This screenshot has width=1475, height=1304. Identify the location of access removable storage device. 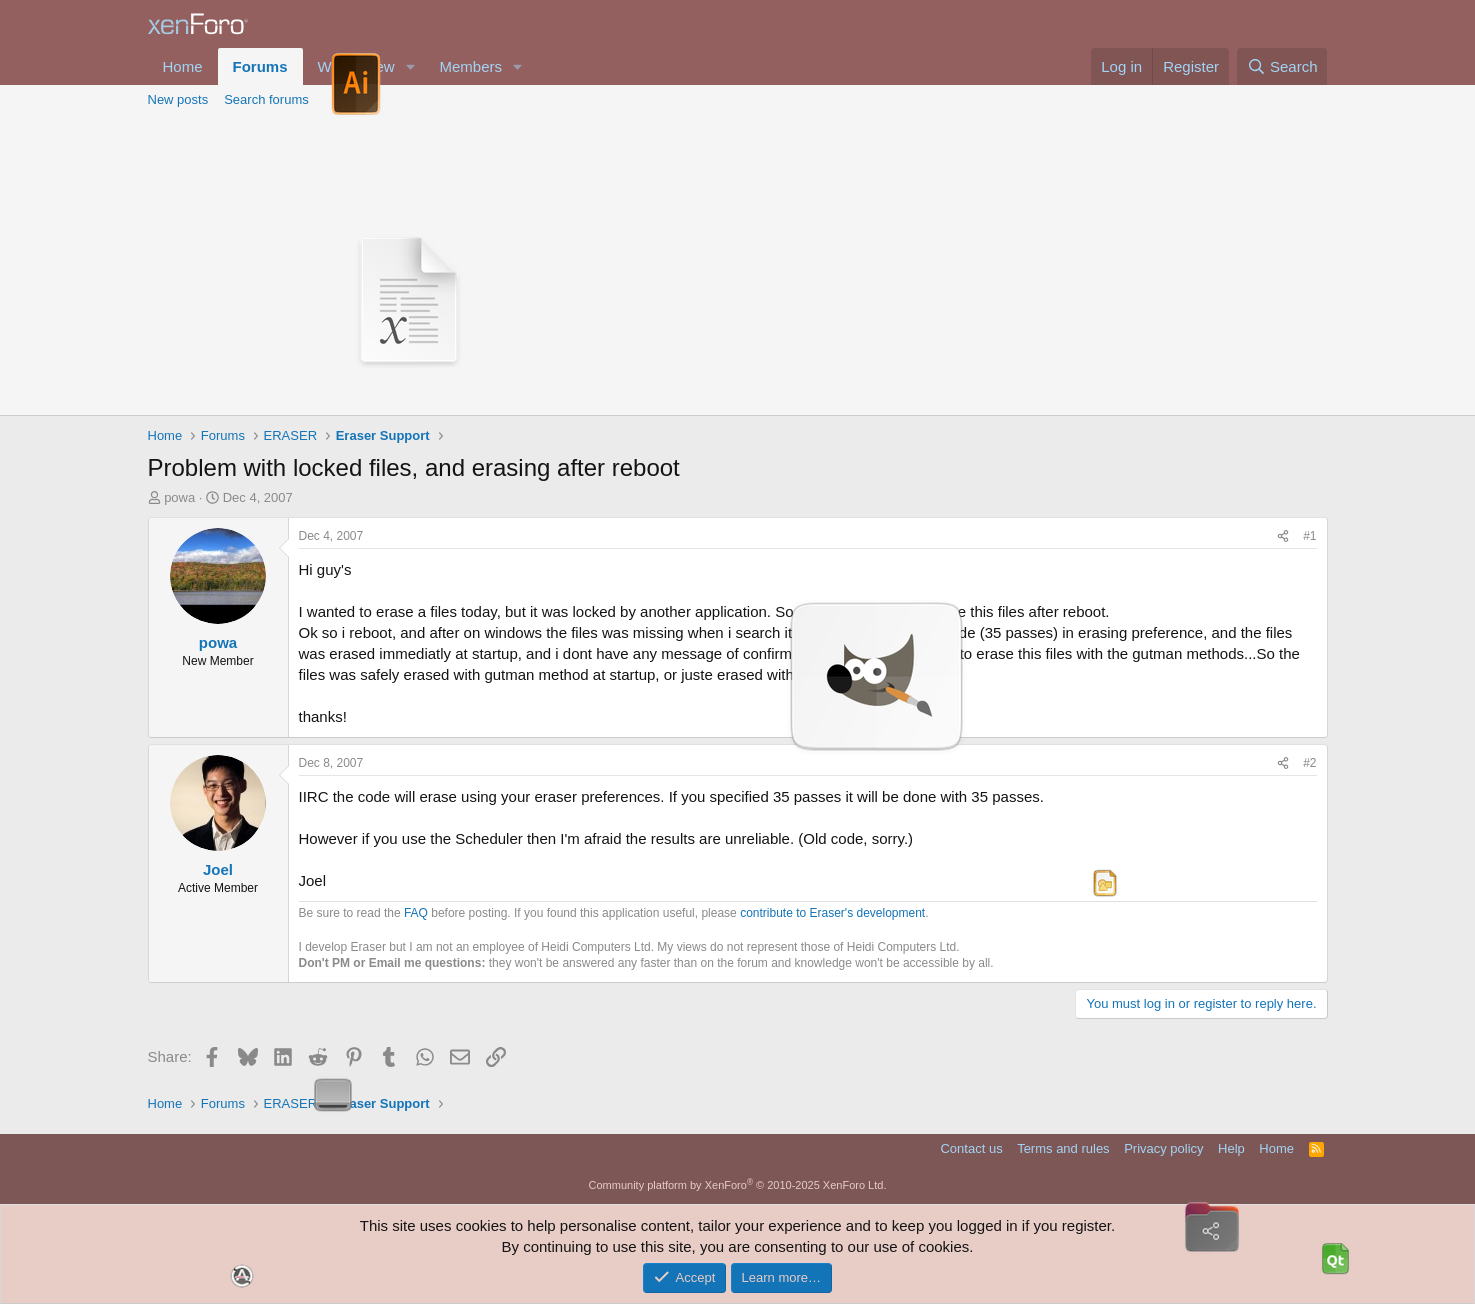
(333, 1095).